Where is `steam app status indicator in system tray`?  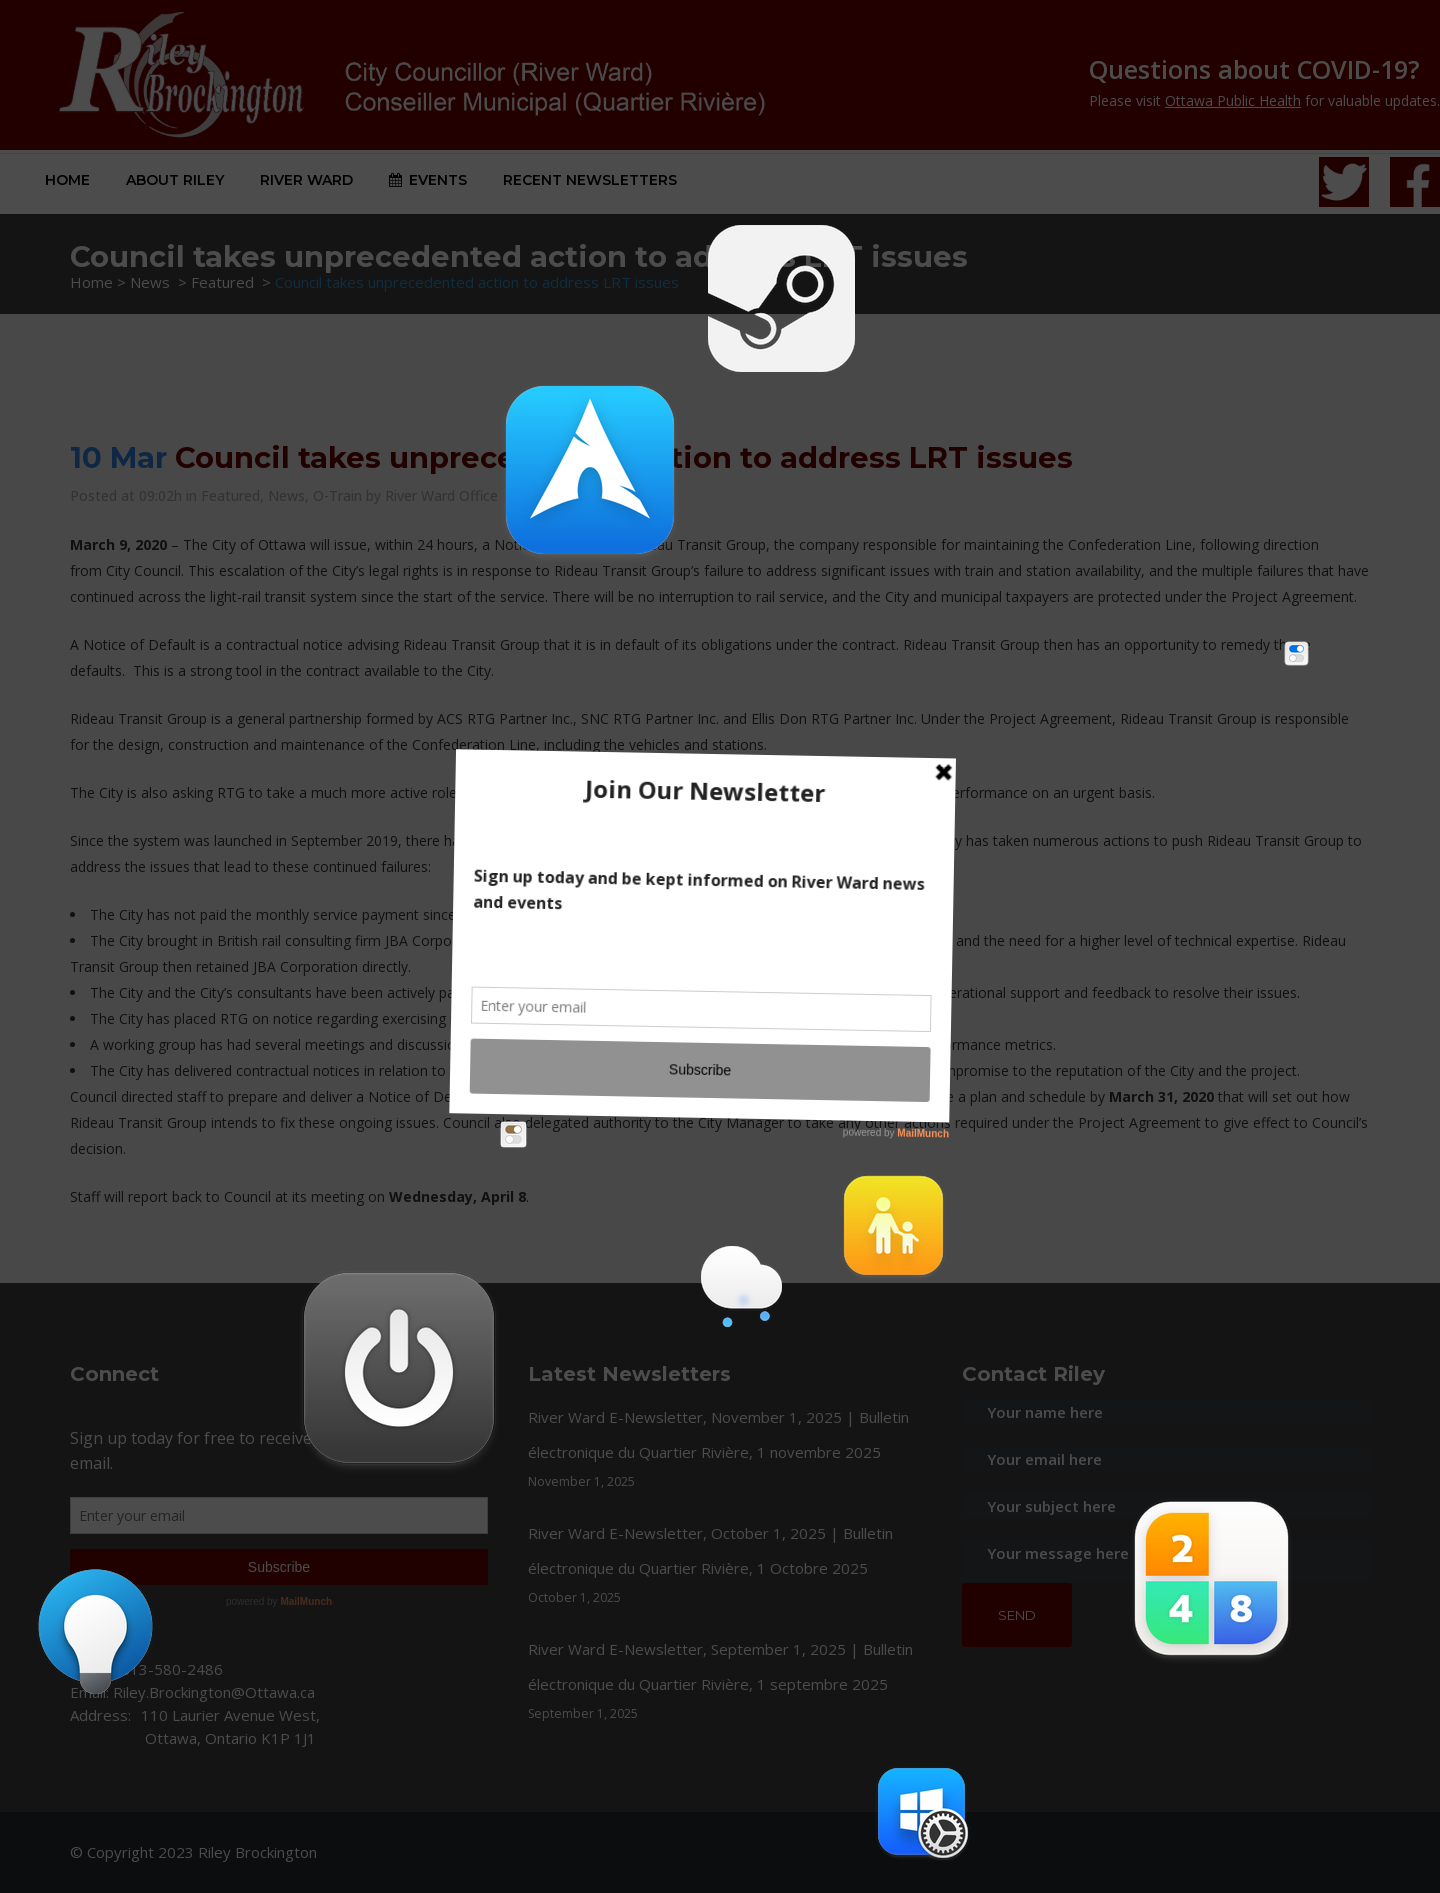 steam app status indicator in system tray is located at coordinates (781, 298).